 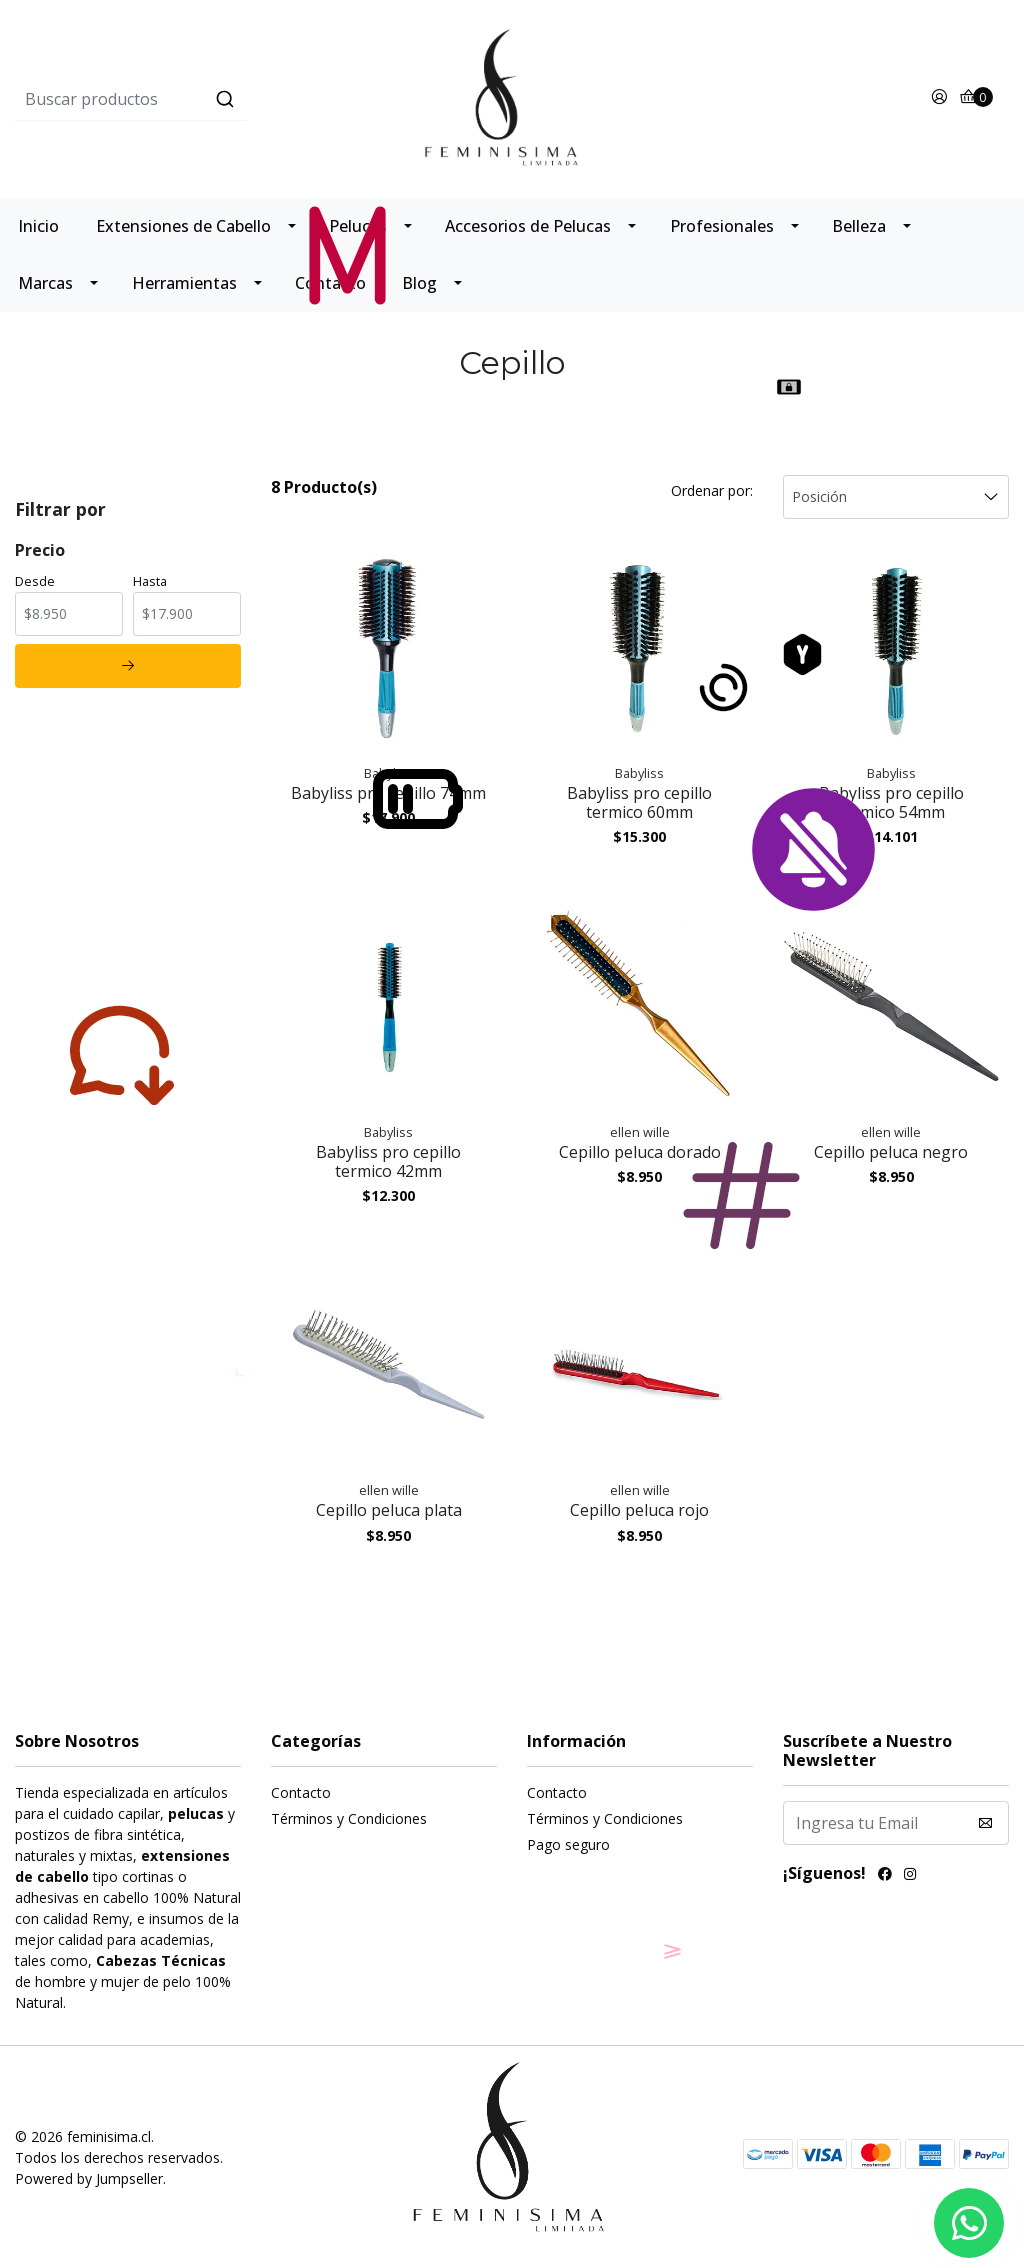 What do you see at coordinates (672, 1951) in the screenshot?
I see `greater than or equal to mathematical operator` at bounding box center [672, 1951].